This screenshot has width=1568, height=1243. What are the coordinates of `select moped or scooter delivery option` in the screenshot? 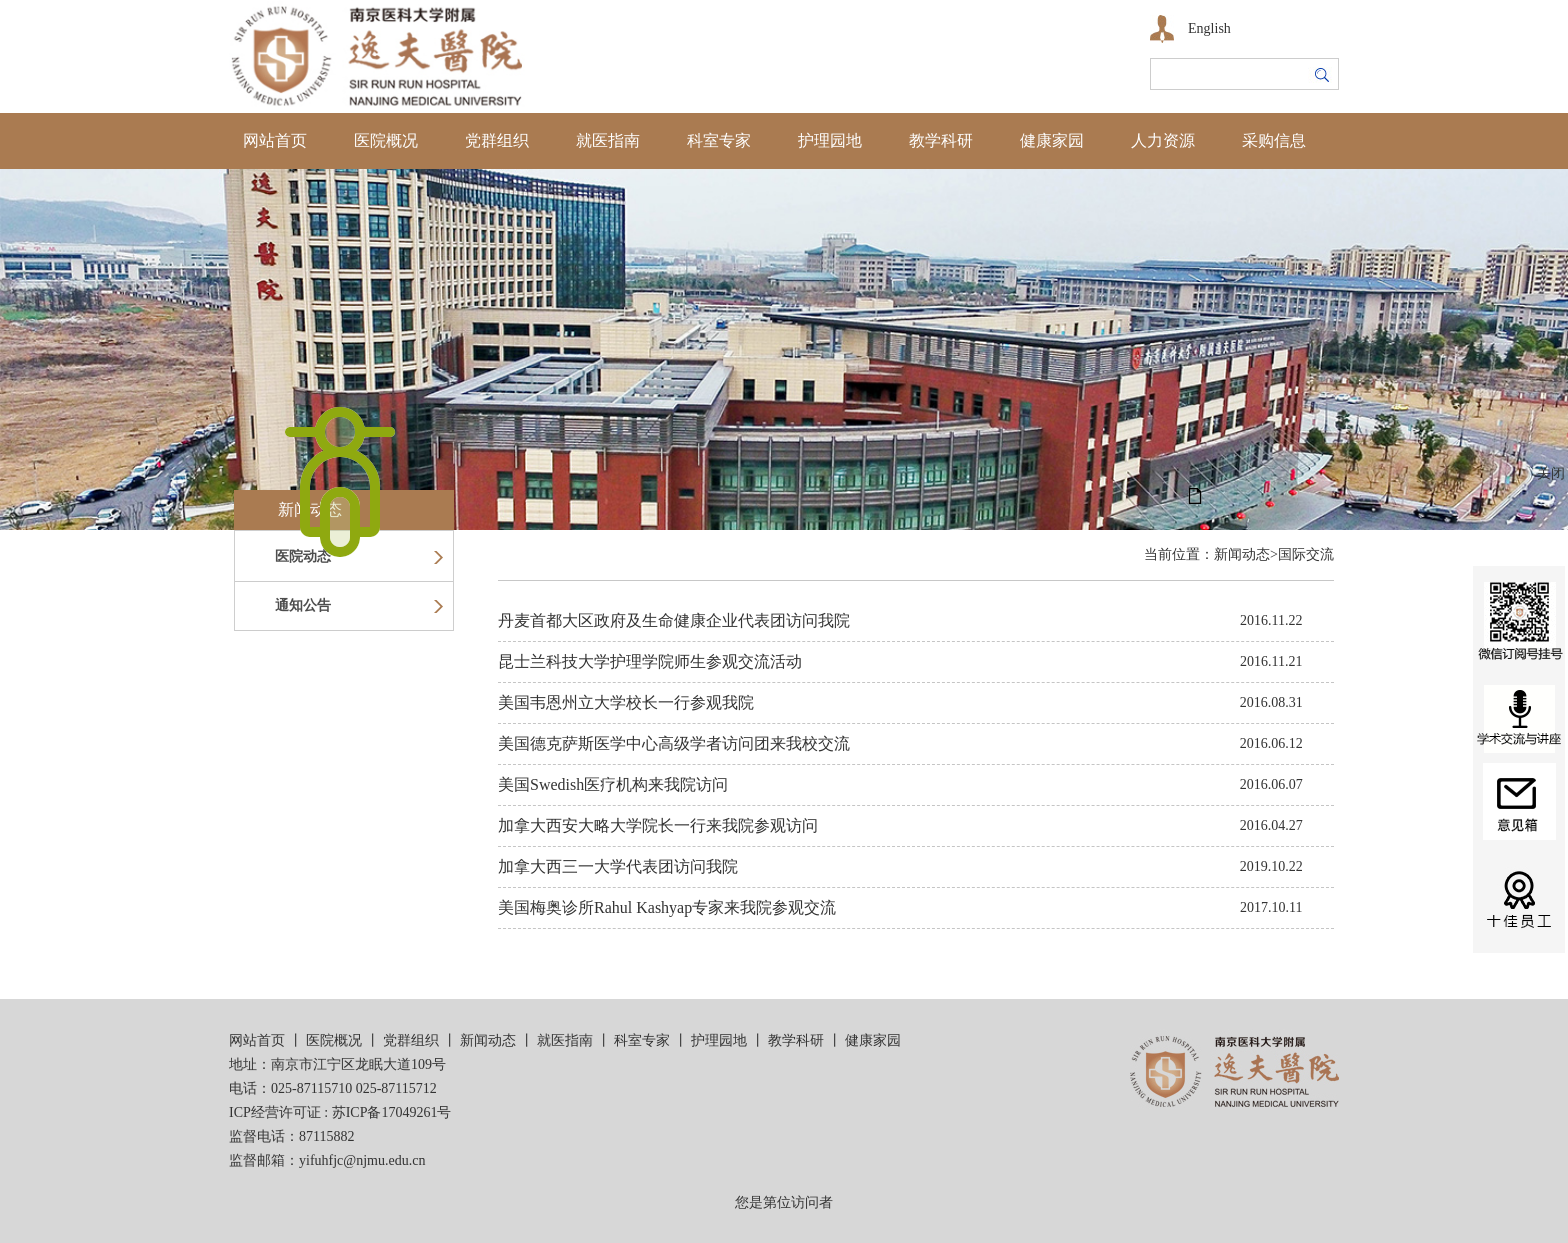 It's located at (340, 482).